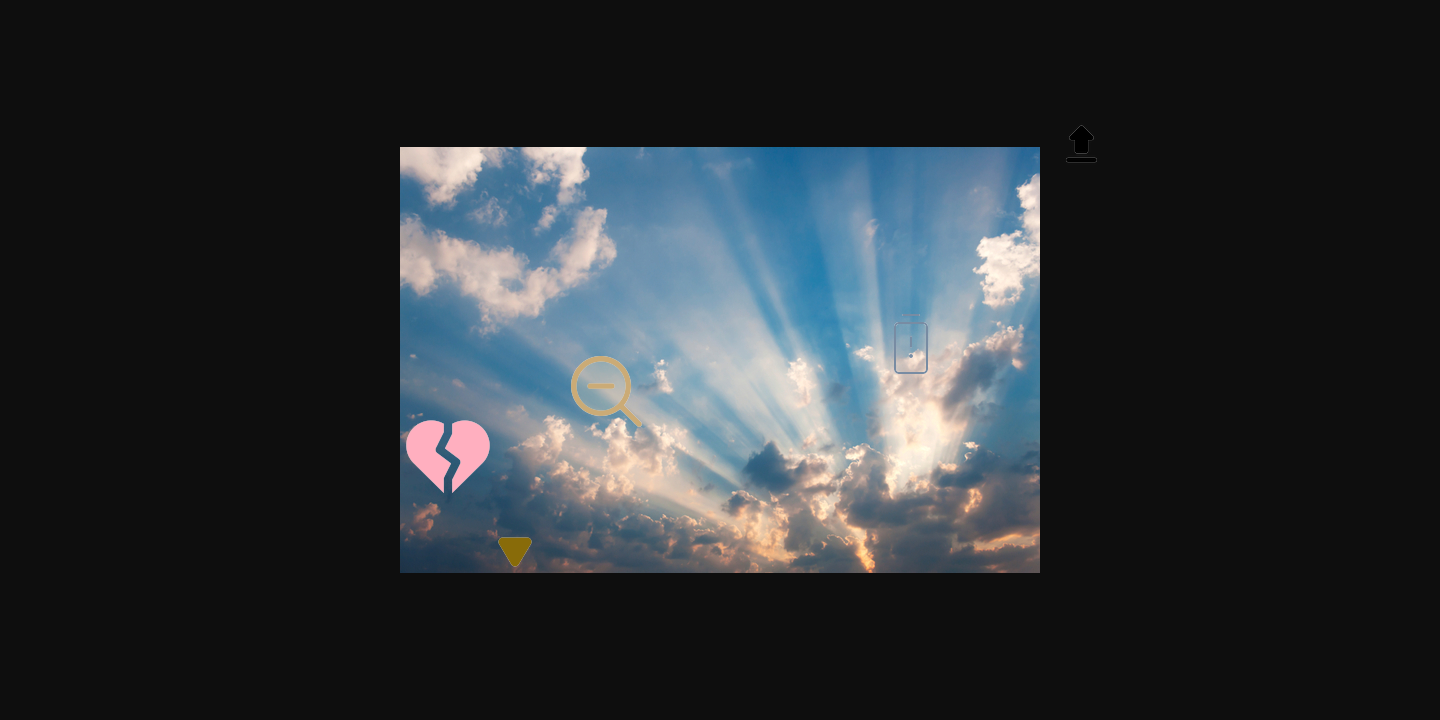 This screenshot has width=1440, height=720. Describe the element at coordinates (1081, 144) in the screenshot. I see `upload a file from your device` at that location.